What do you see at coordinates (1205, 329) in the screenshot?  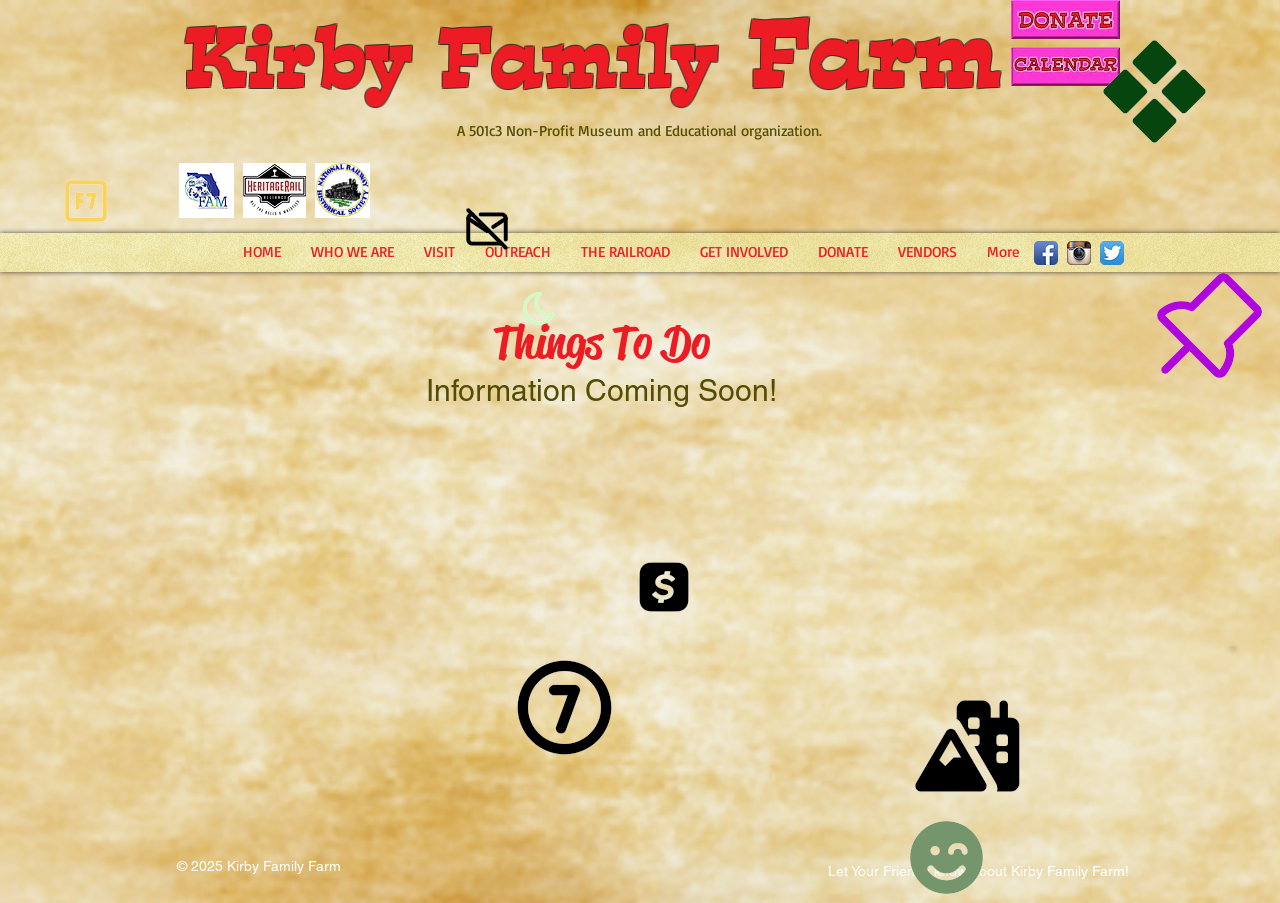 I see `pin an item to keep it visible` at bounding box center [1205, 329].